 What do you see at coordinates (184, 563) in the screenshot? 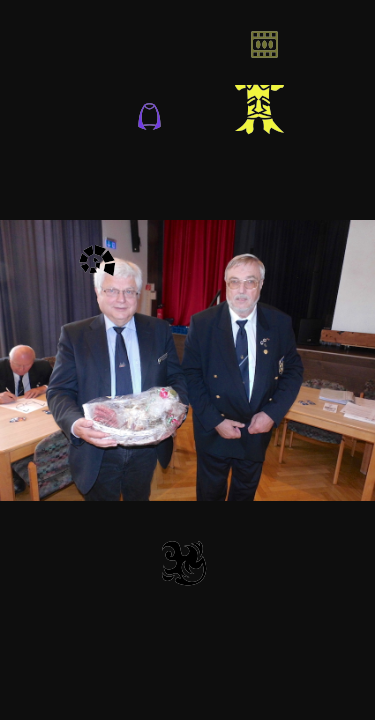
I see `fire elemental or nature-fire hybrid ability` at bounding box center [184, 563].